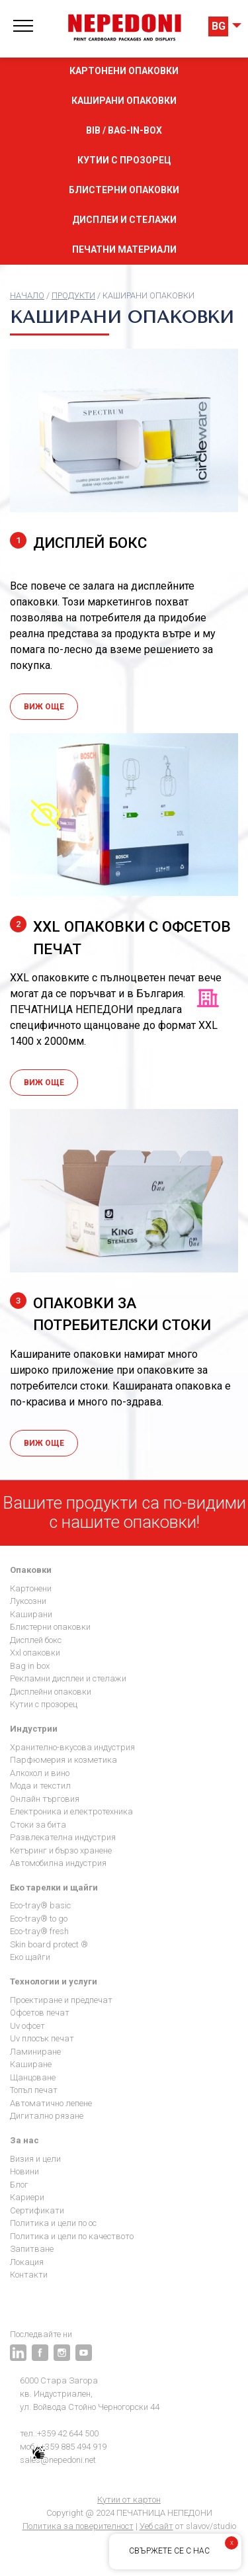  Describe the element at coordinates (38, 2452) in the screenshot. I see `wash your hands reminder` at that location.